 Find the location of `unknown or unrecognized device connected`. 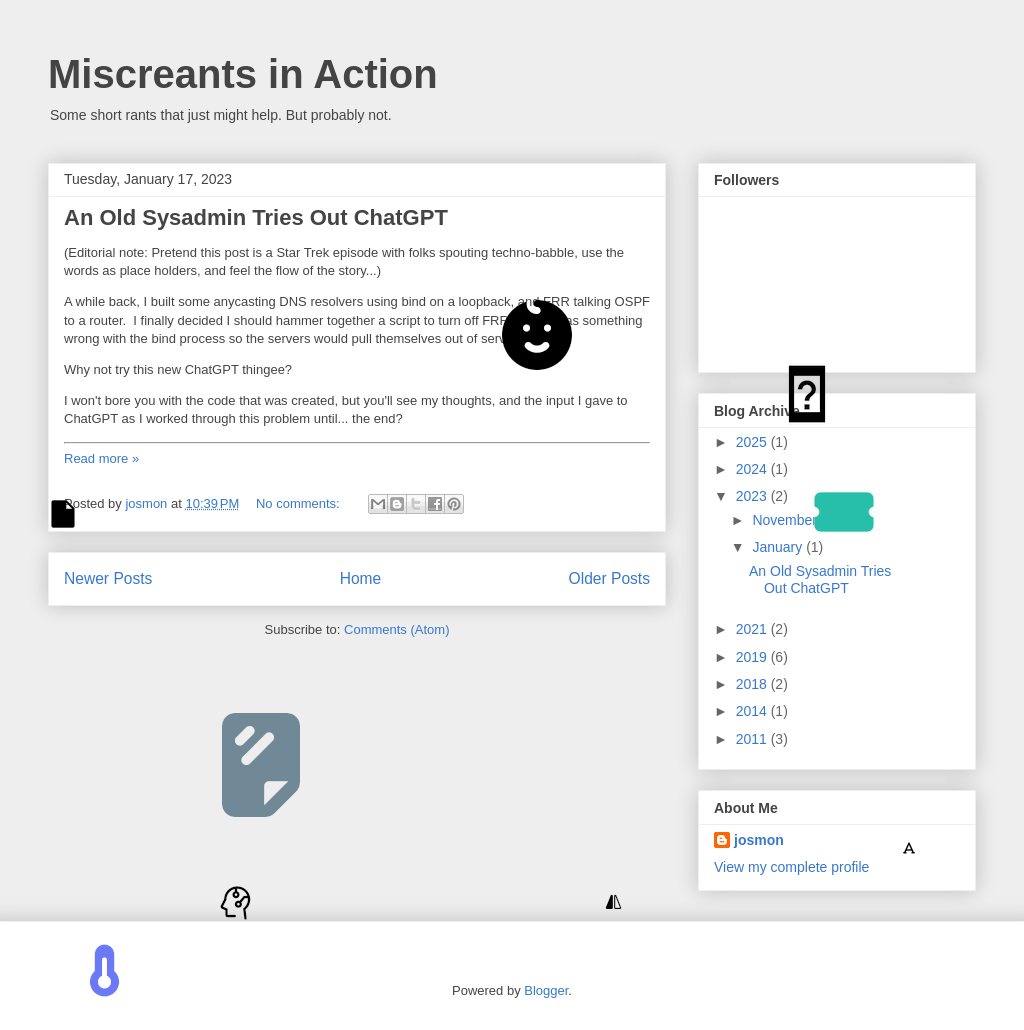

unknown or unrecognized device connected is located at coordinates (807, 394).